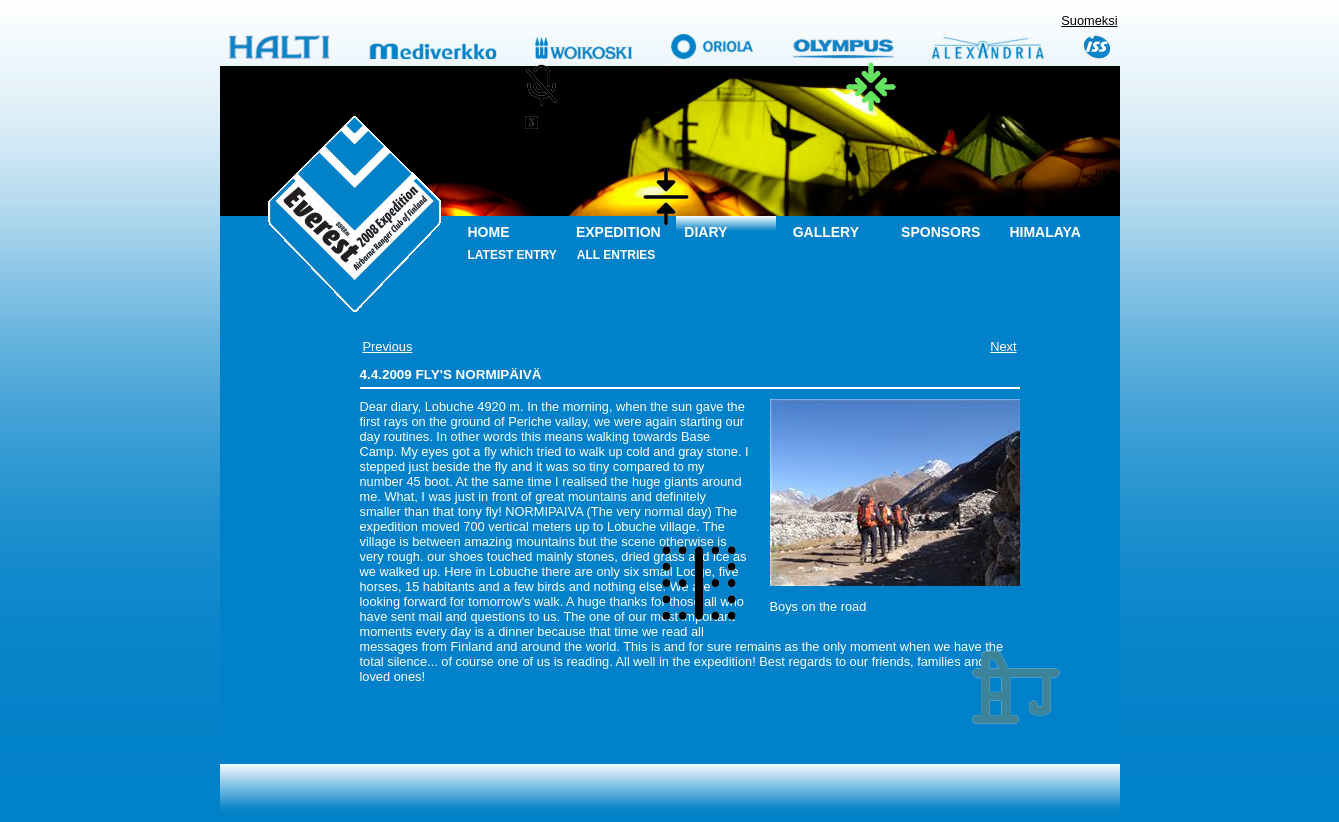  Describe the element at coordinates (541, 84) in the screenshot. I see `mute your microphone` at that location.